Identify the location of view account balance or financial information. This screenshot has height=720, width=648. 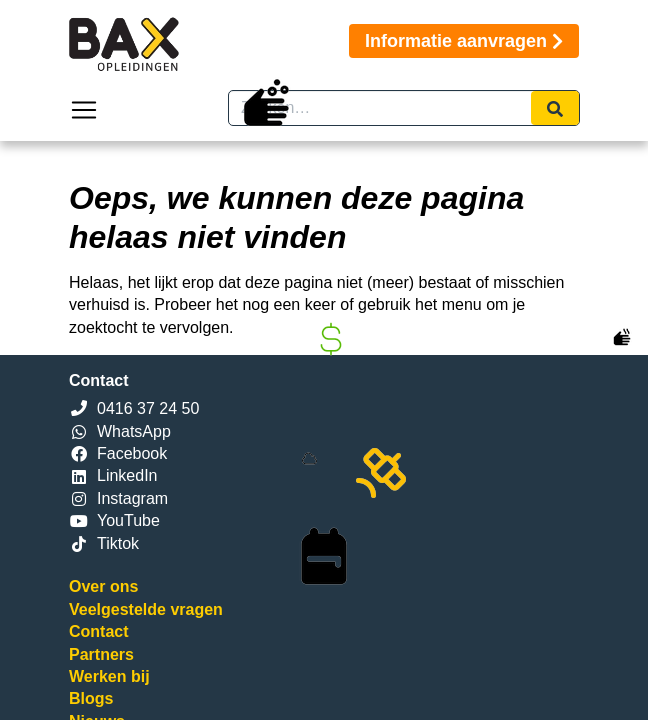
(331, 339).